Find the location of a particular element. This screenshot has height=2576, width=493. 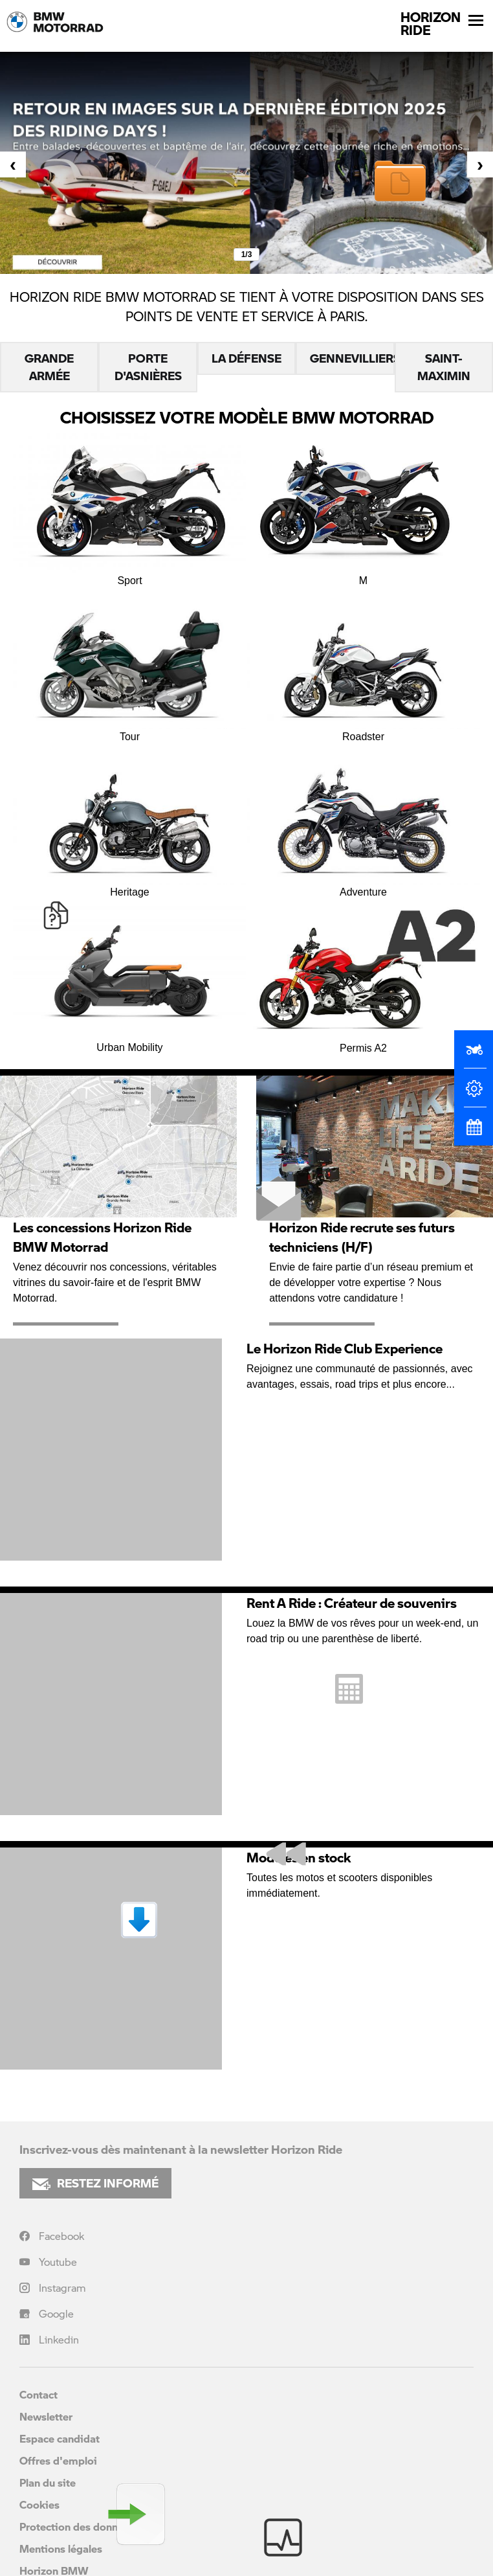

open your documents folder is located at coordinates (400, 181).